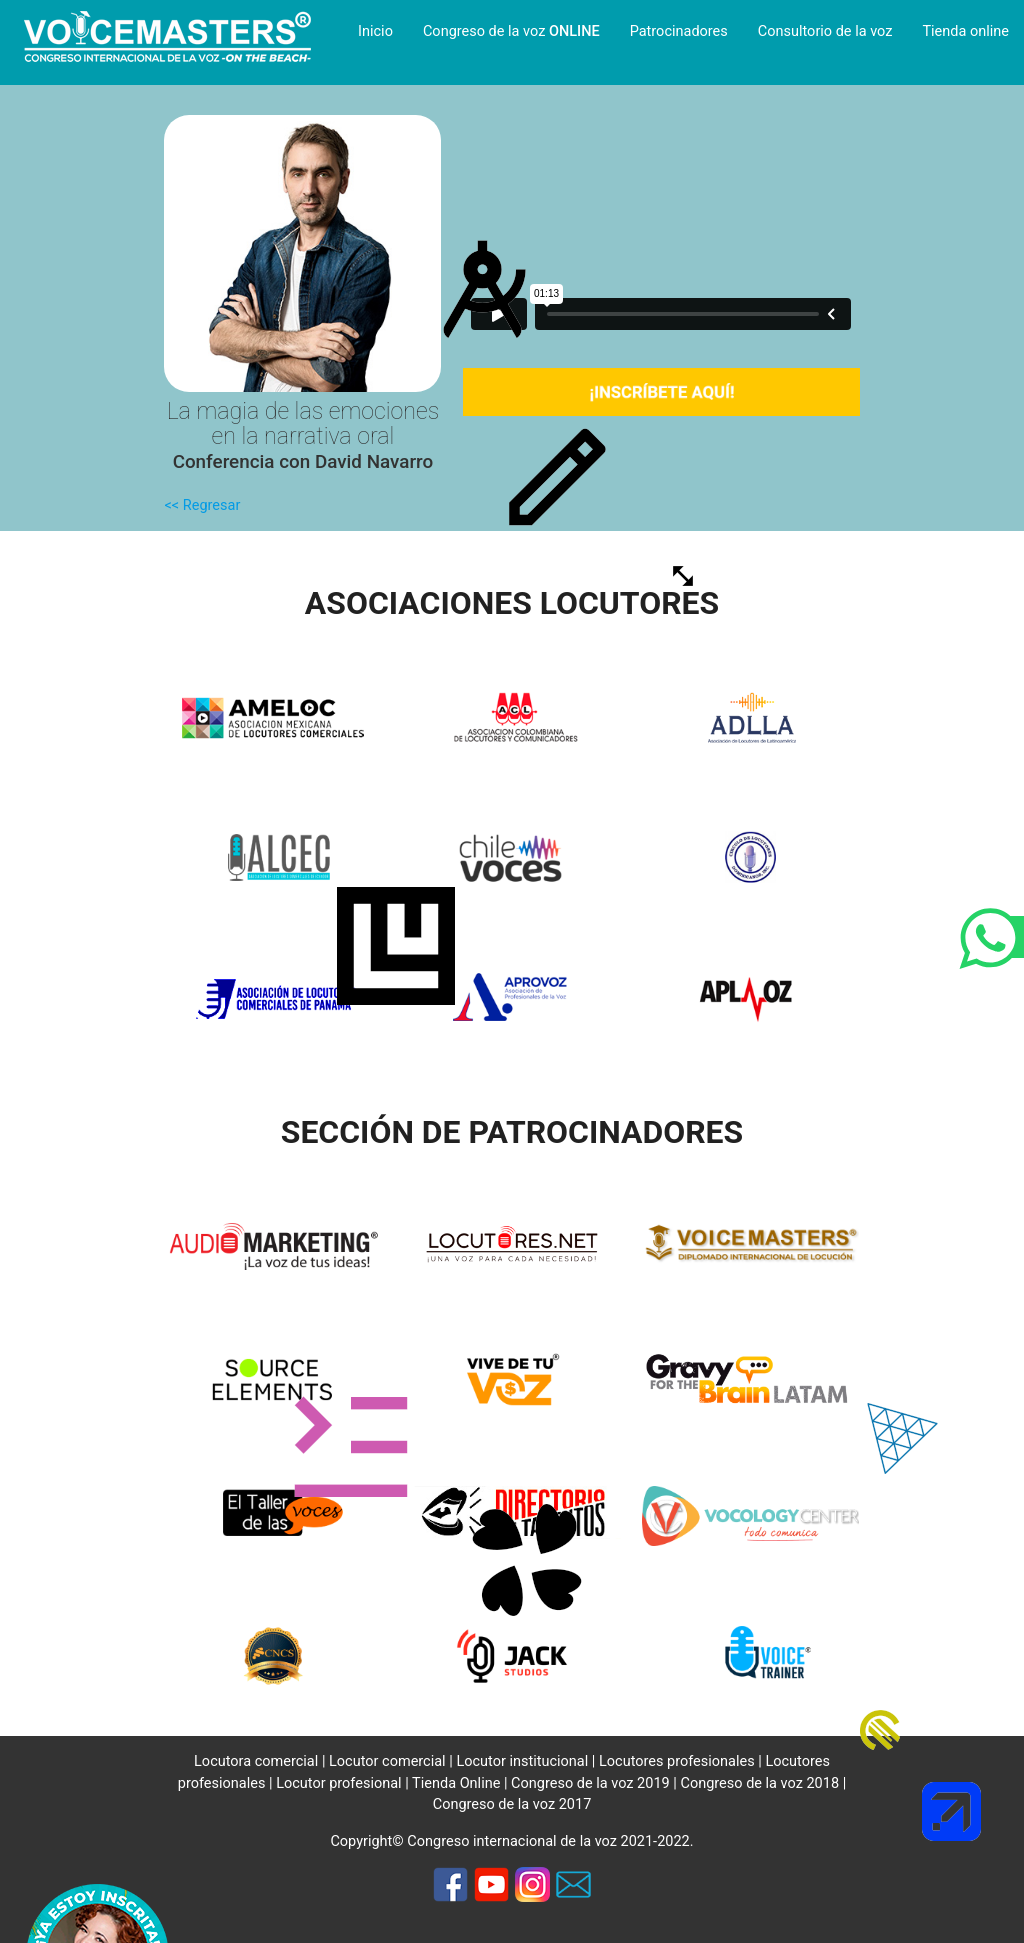 The image size is (1024, 1943). What do you see at coordinates (683, 576) in the screenshot?
I see `expand content diagonally` at bounding box center [683, 576].